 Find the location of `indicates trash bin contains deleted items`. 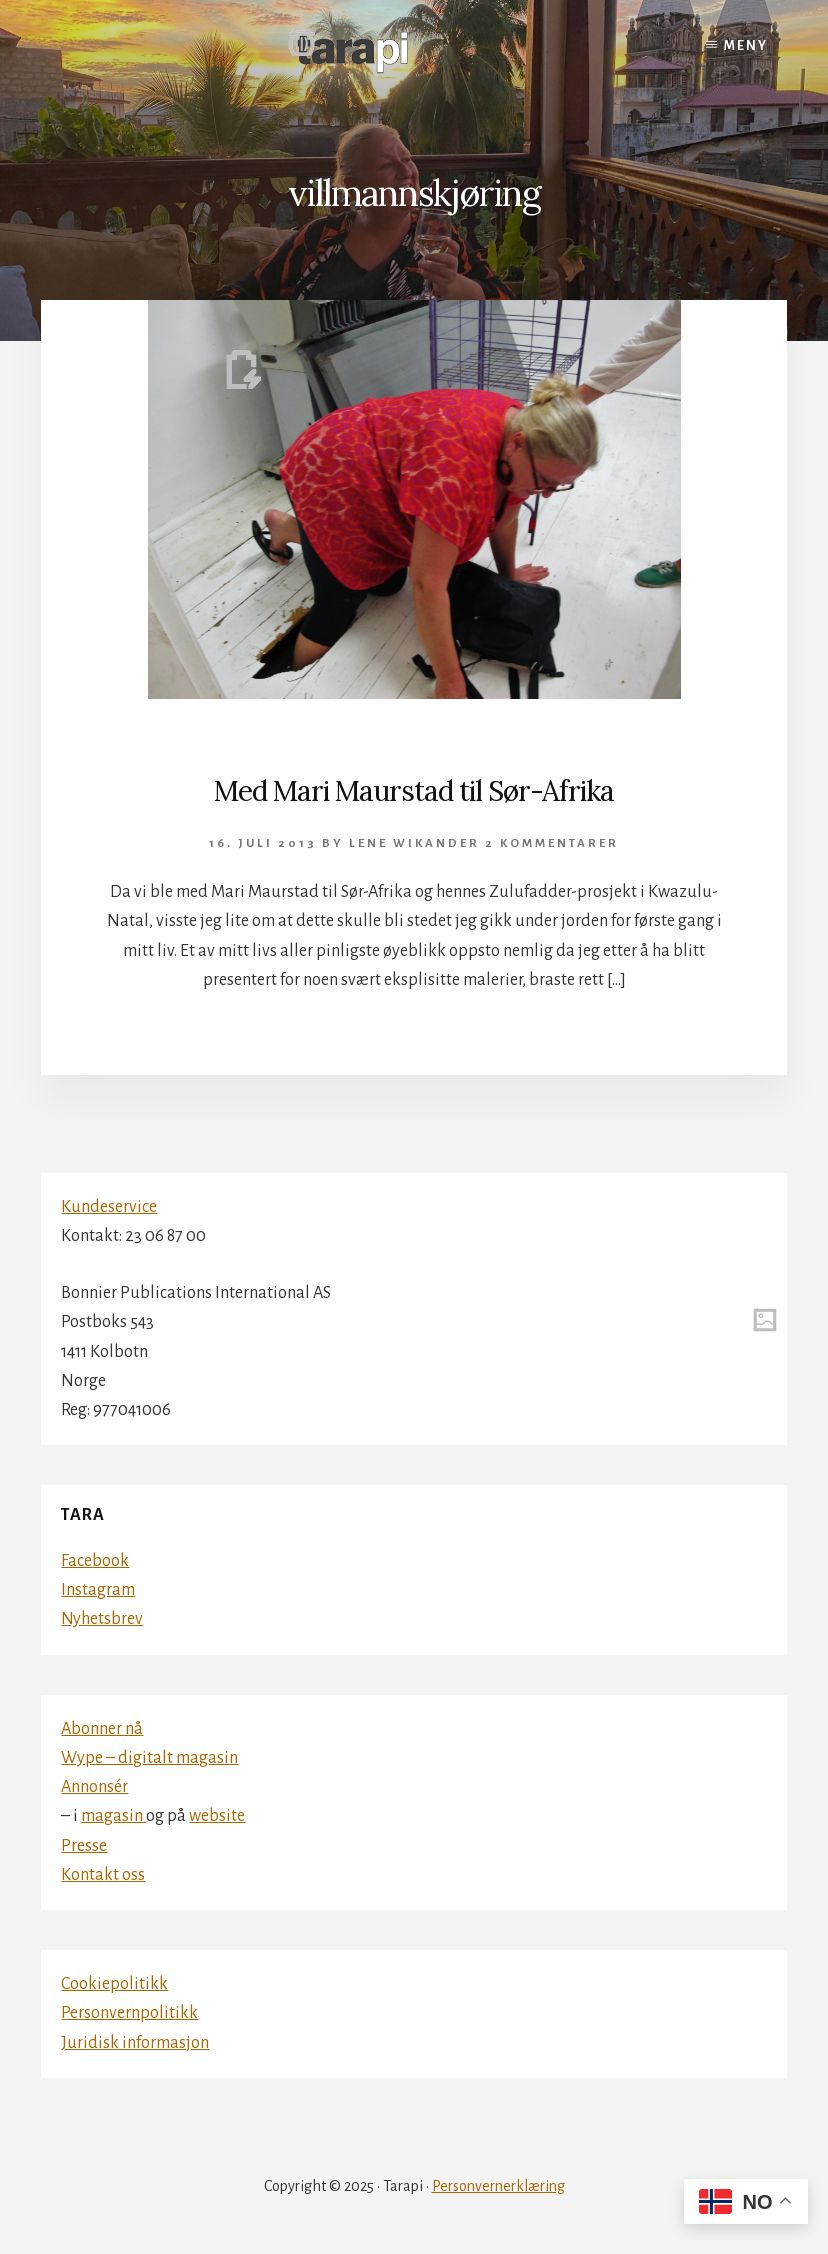

indicates trash bin contains deleted items is located at coordinates (302, 42).